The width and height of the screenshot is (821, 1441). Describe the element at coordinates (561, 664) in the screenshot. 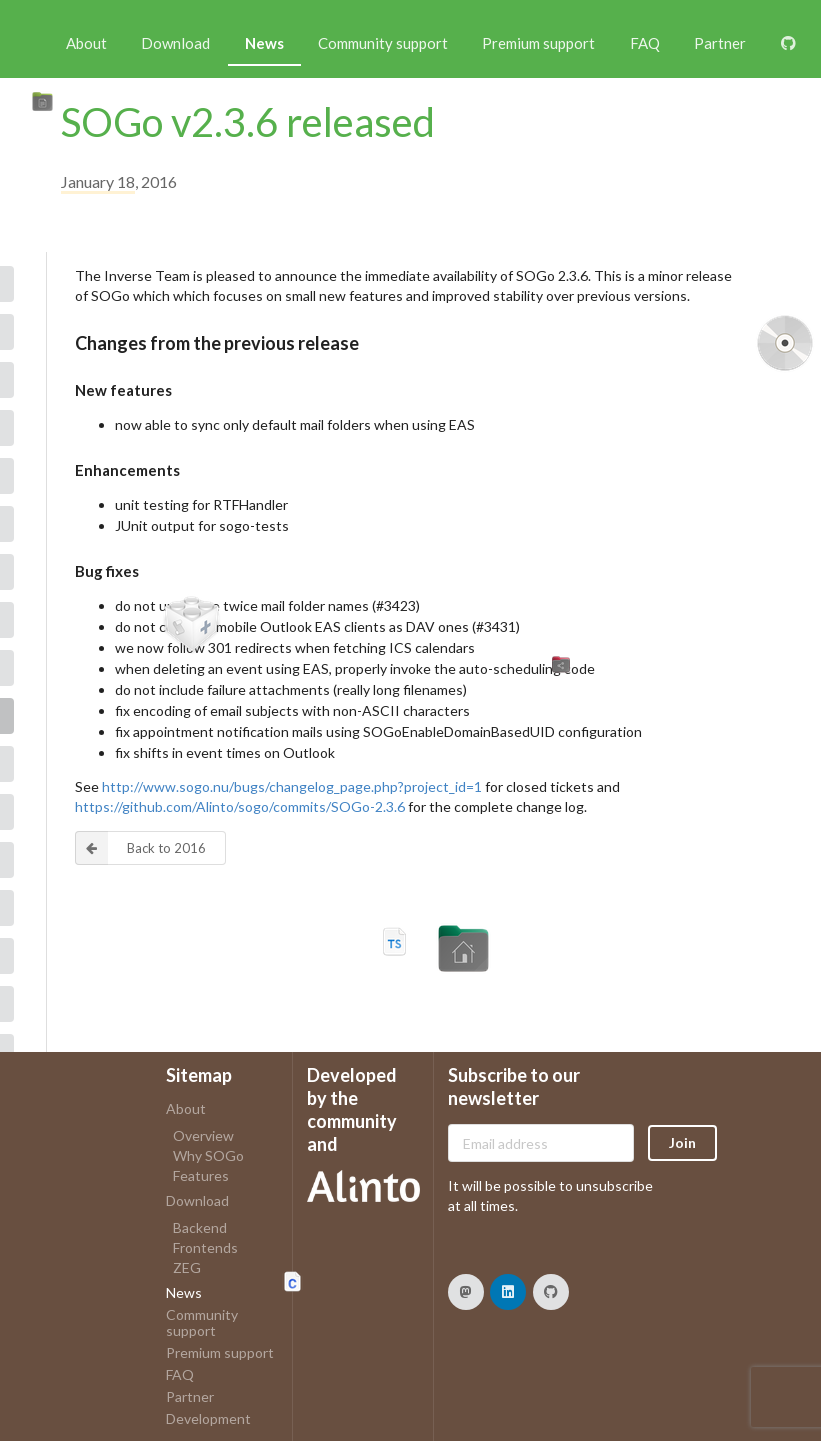

I see `open your public shared folder` at that location.